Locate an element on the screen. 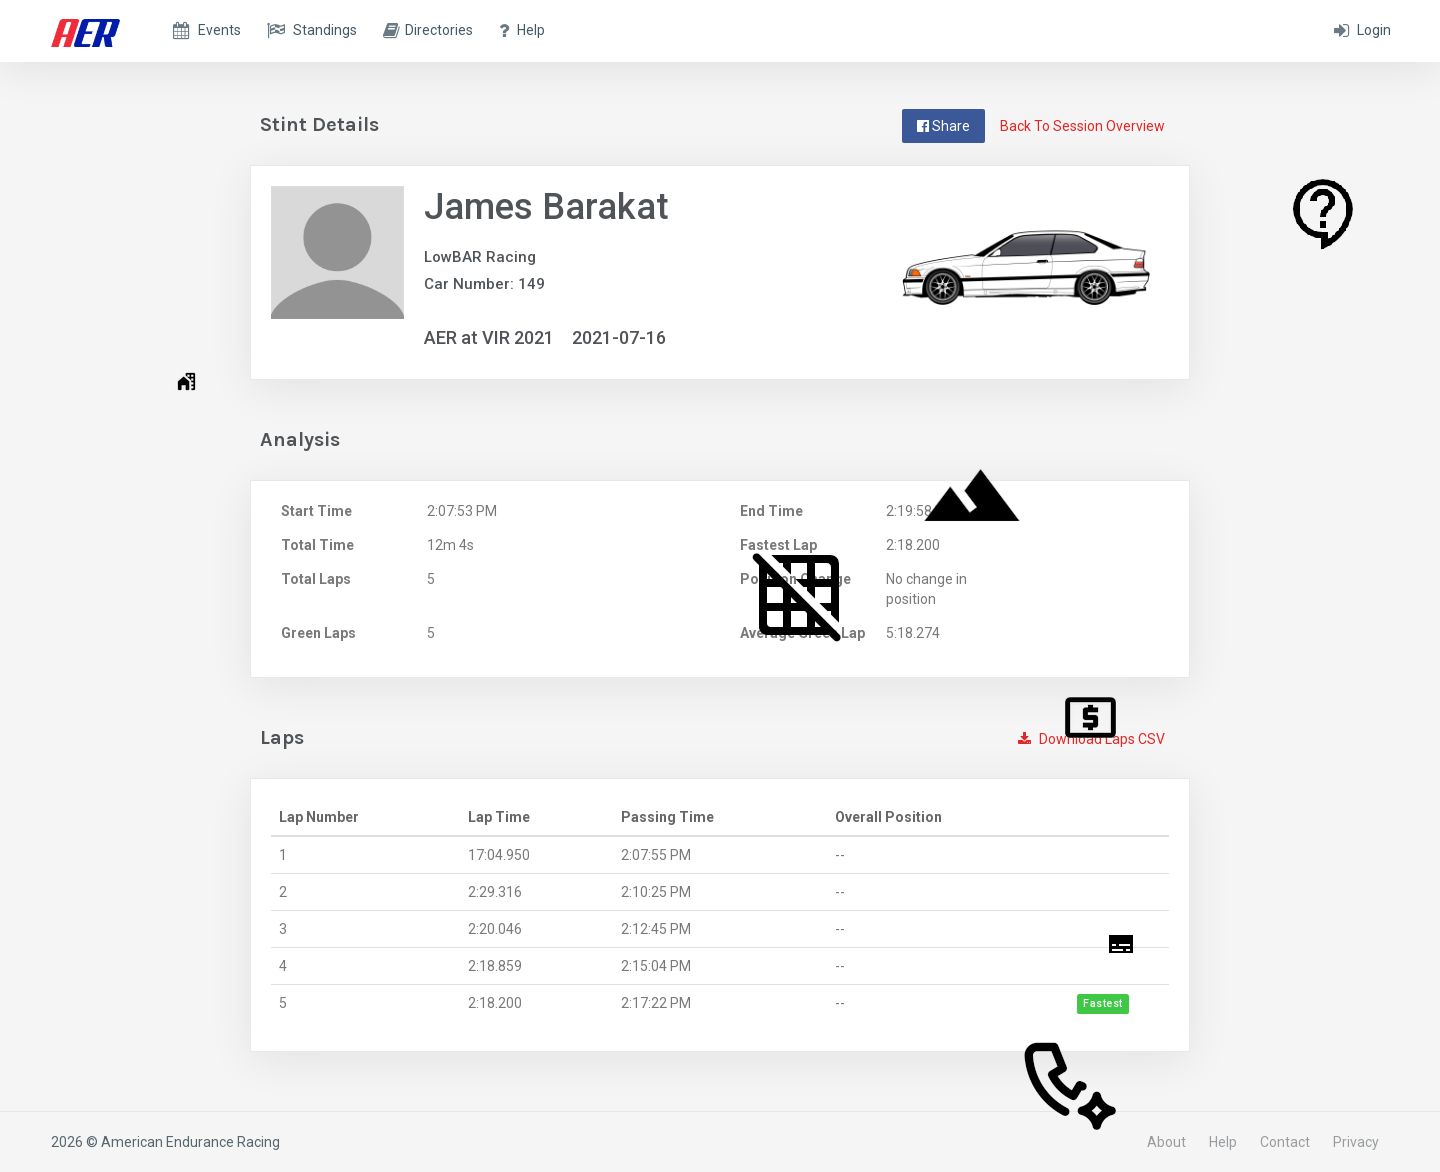 This screenshot has width=1440, height=1172. view landscape or nature photos is located at coordinates (972, 495).